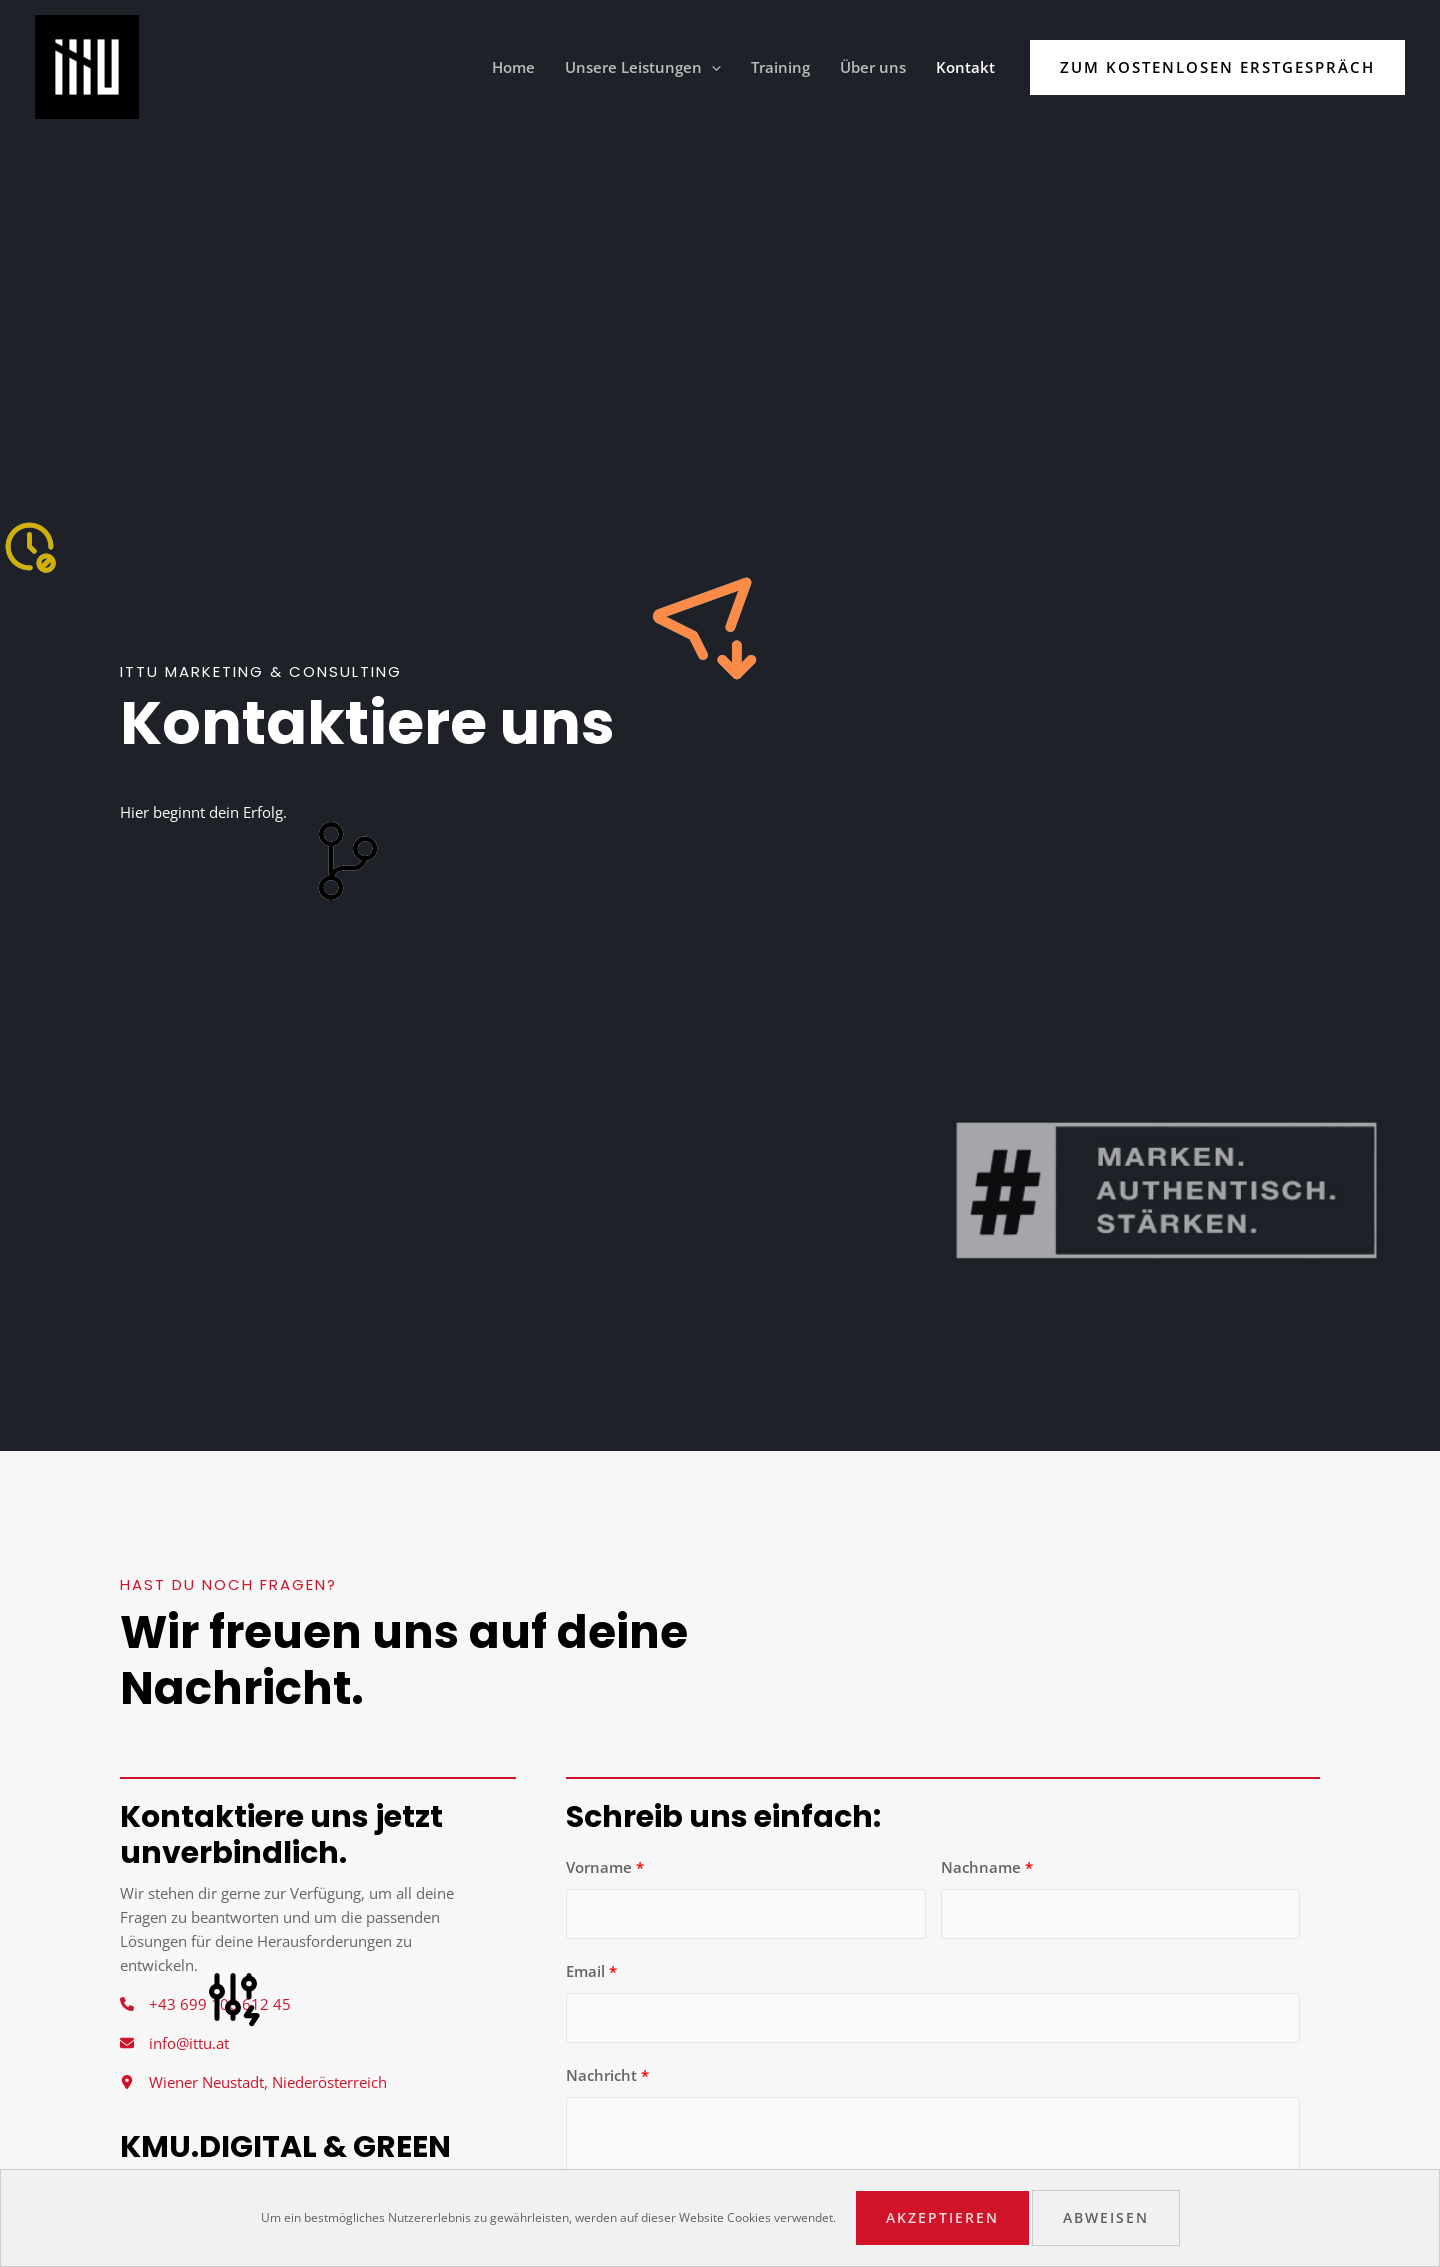 The width and height of the screenshot is (1440, 2267). Describe the element at coordinates (233, 1997) in the screenshot. I see `quick settings with power optimization` at that location.